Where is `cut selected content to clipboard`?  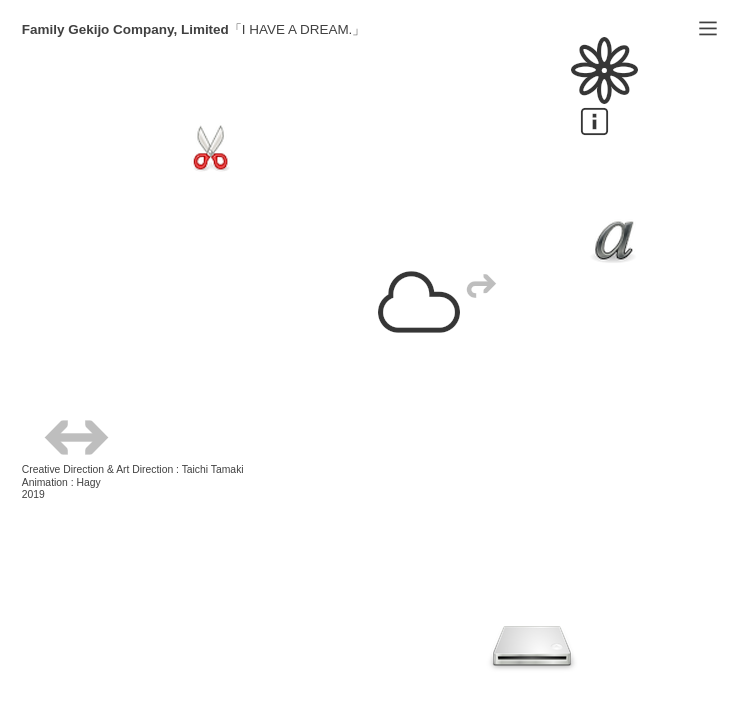 cut selected content to clipboard is located at coordinates (210, 147).